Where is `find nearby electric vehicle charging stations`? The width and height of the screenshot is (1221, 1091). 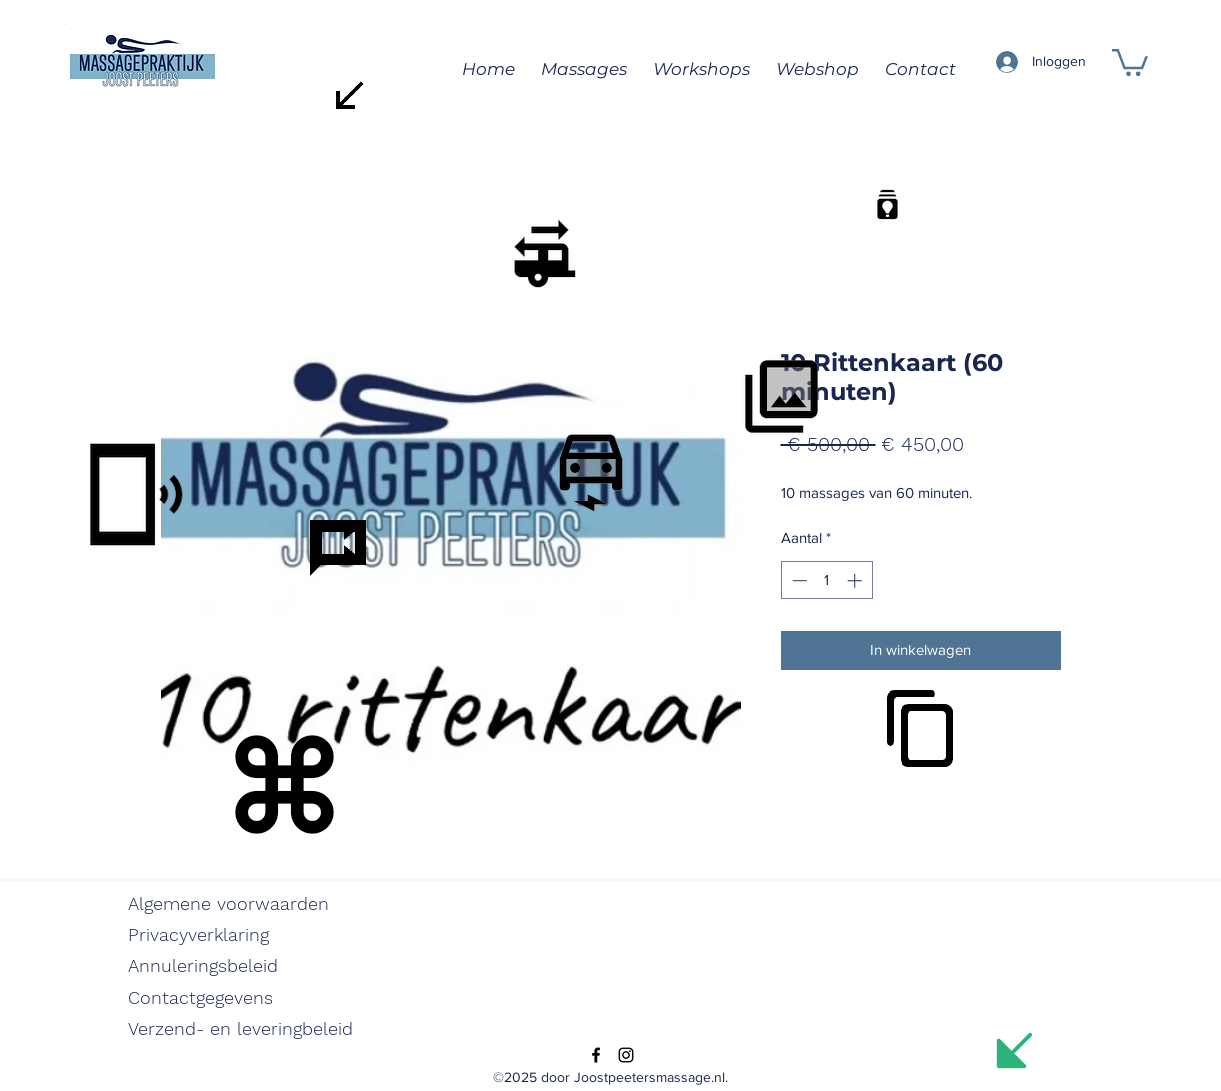 find nearby electric vehicle charging stations is located at coordinates (591, 473).